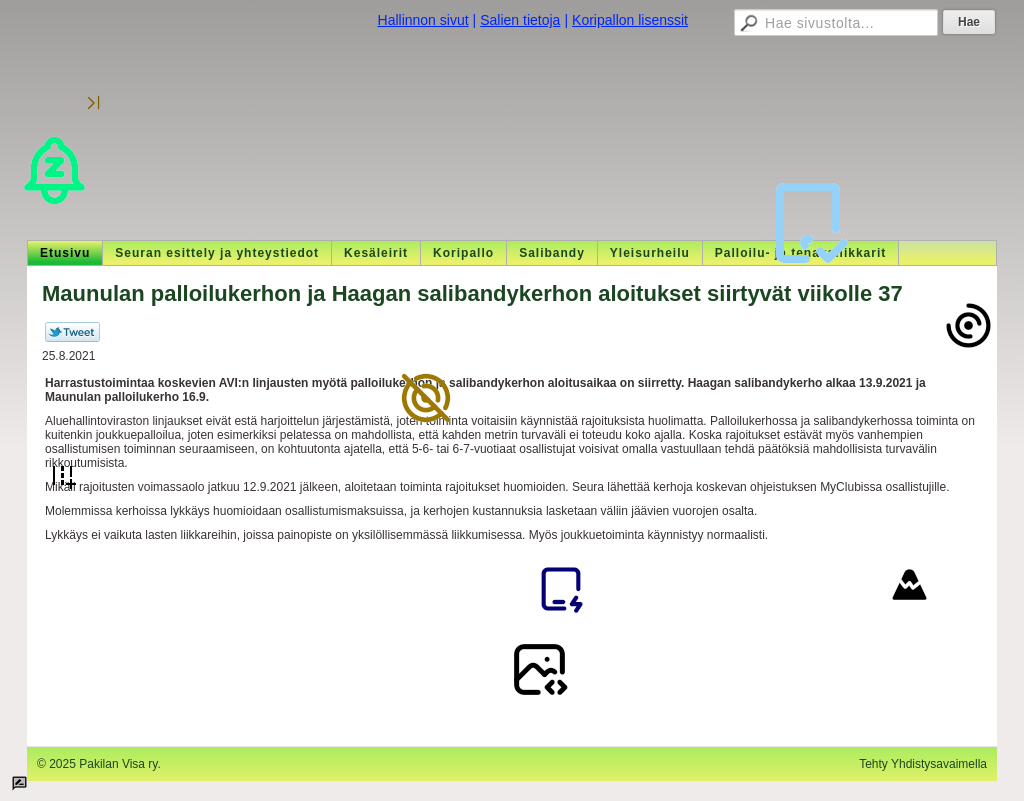 This screenshot has height=801, width=1024. I want to click on view radial chart or arc graph data, so click(968, 325).